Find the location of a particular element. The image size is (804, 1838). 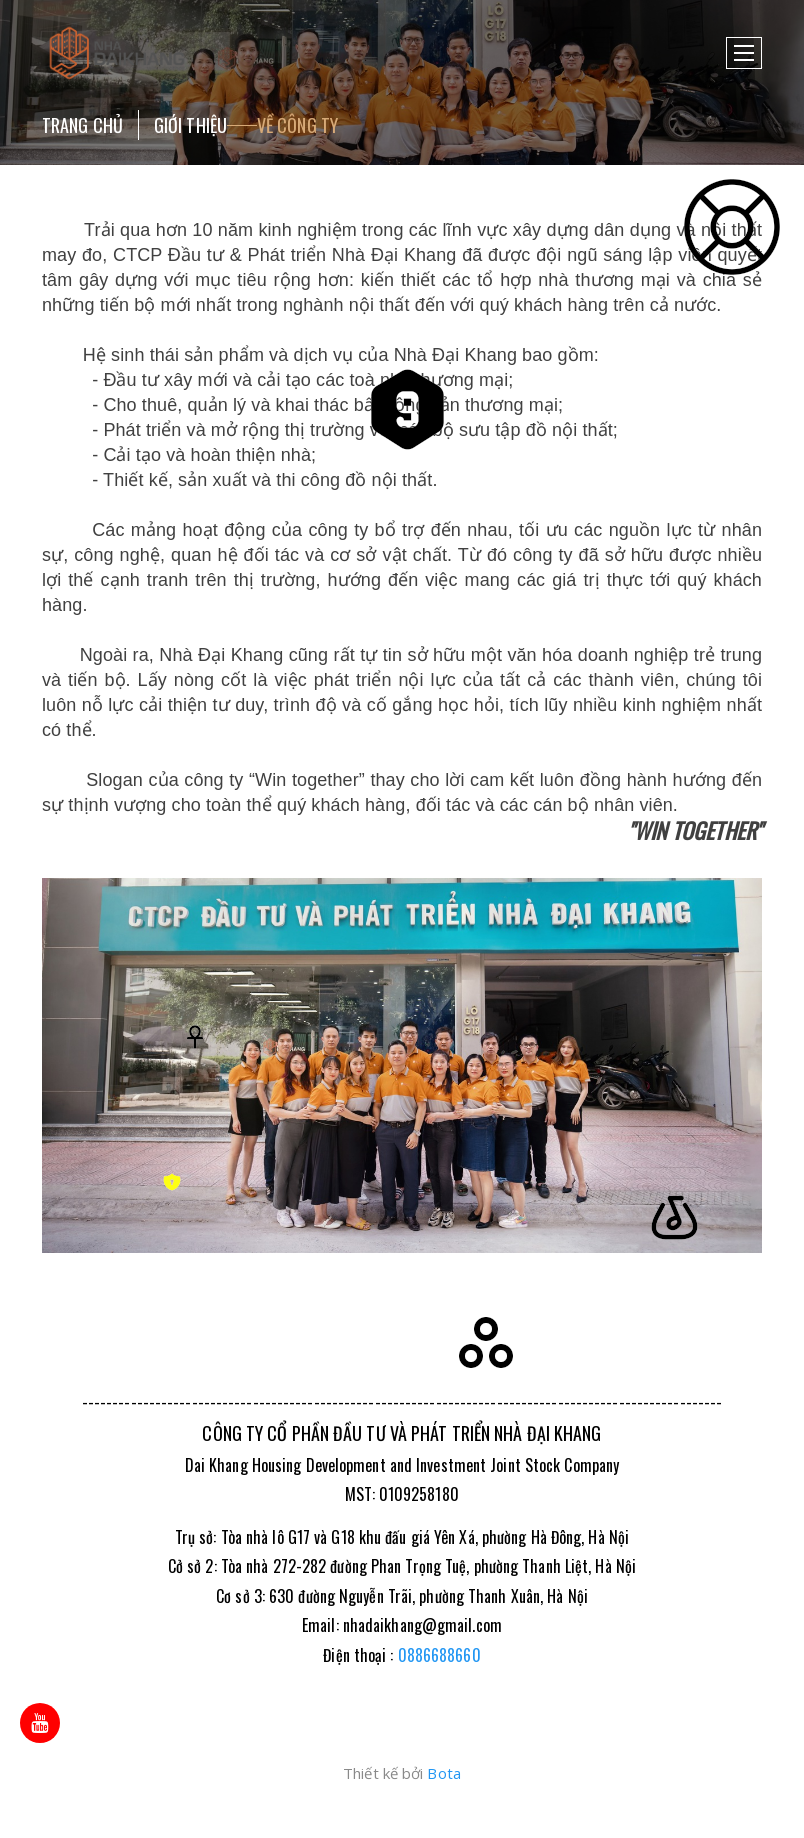

symbol representing life or immortality is located at coordinates (195, 1037).